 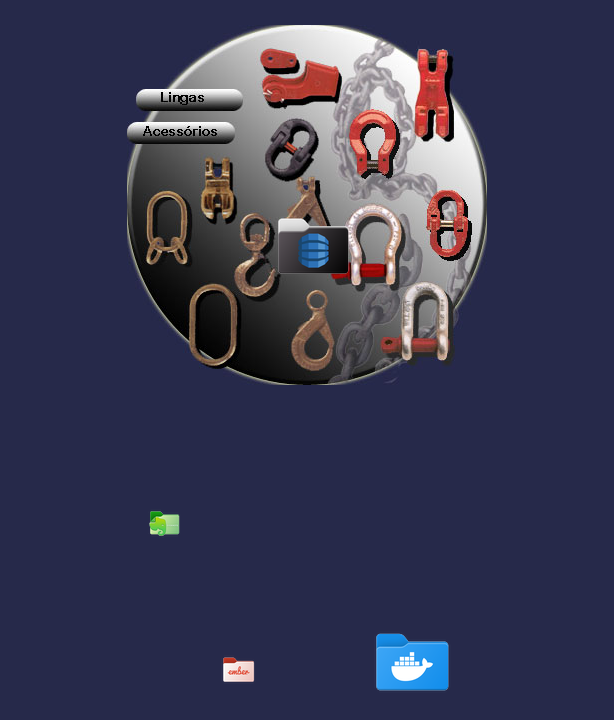 What do you see at coordinates (238, 670) in the screenshot?
I see `open ember.js project folder` at bounding box center [238, 670].